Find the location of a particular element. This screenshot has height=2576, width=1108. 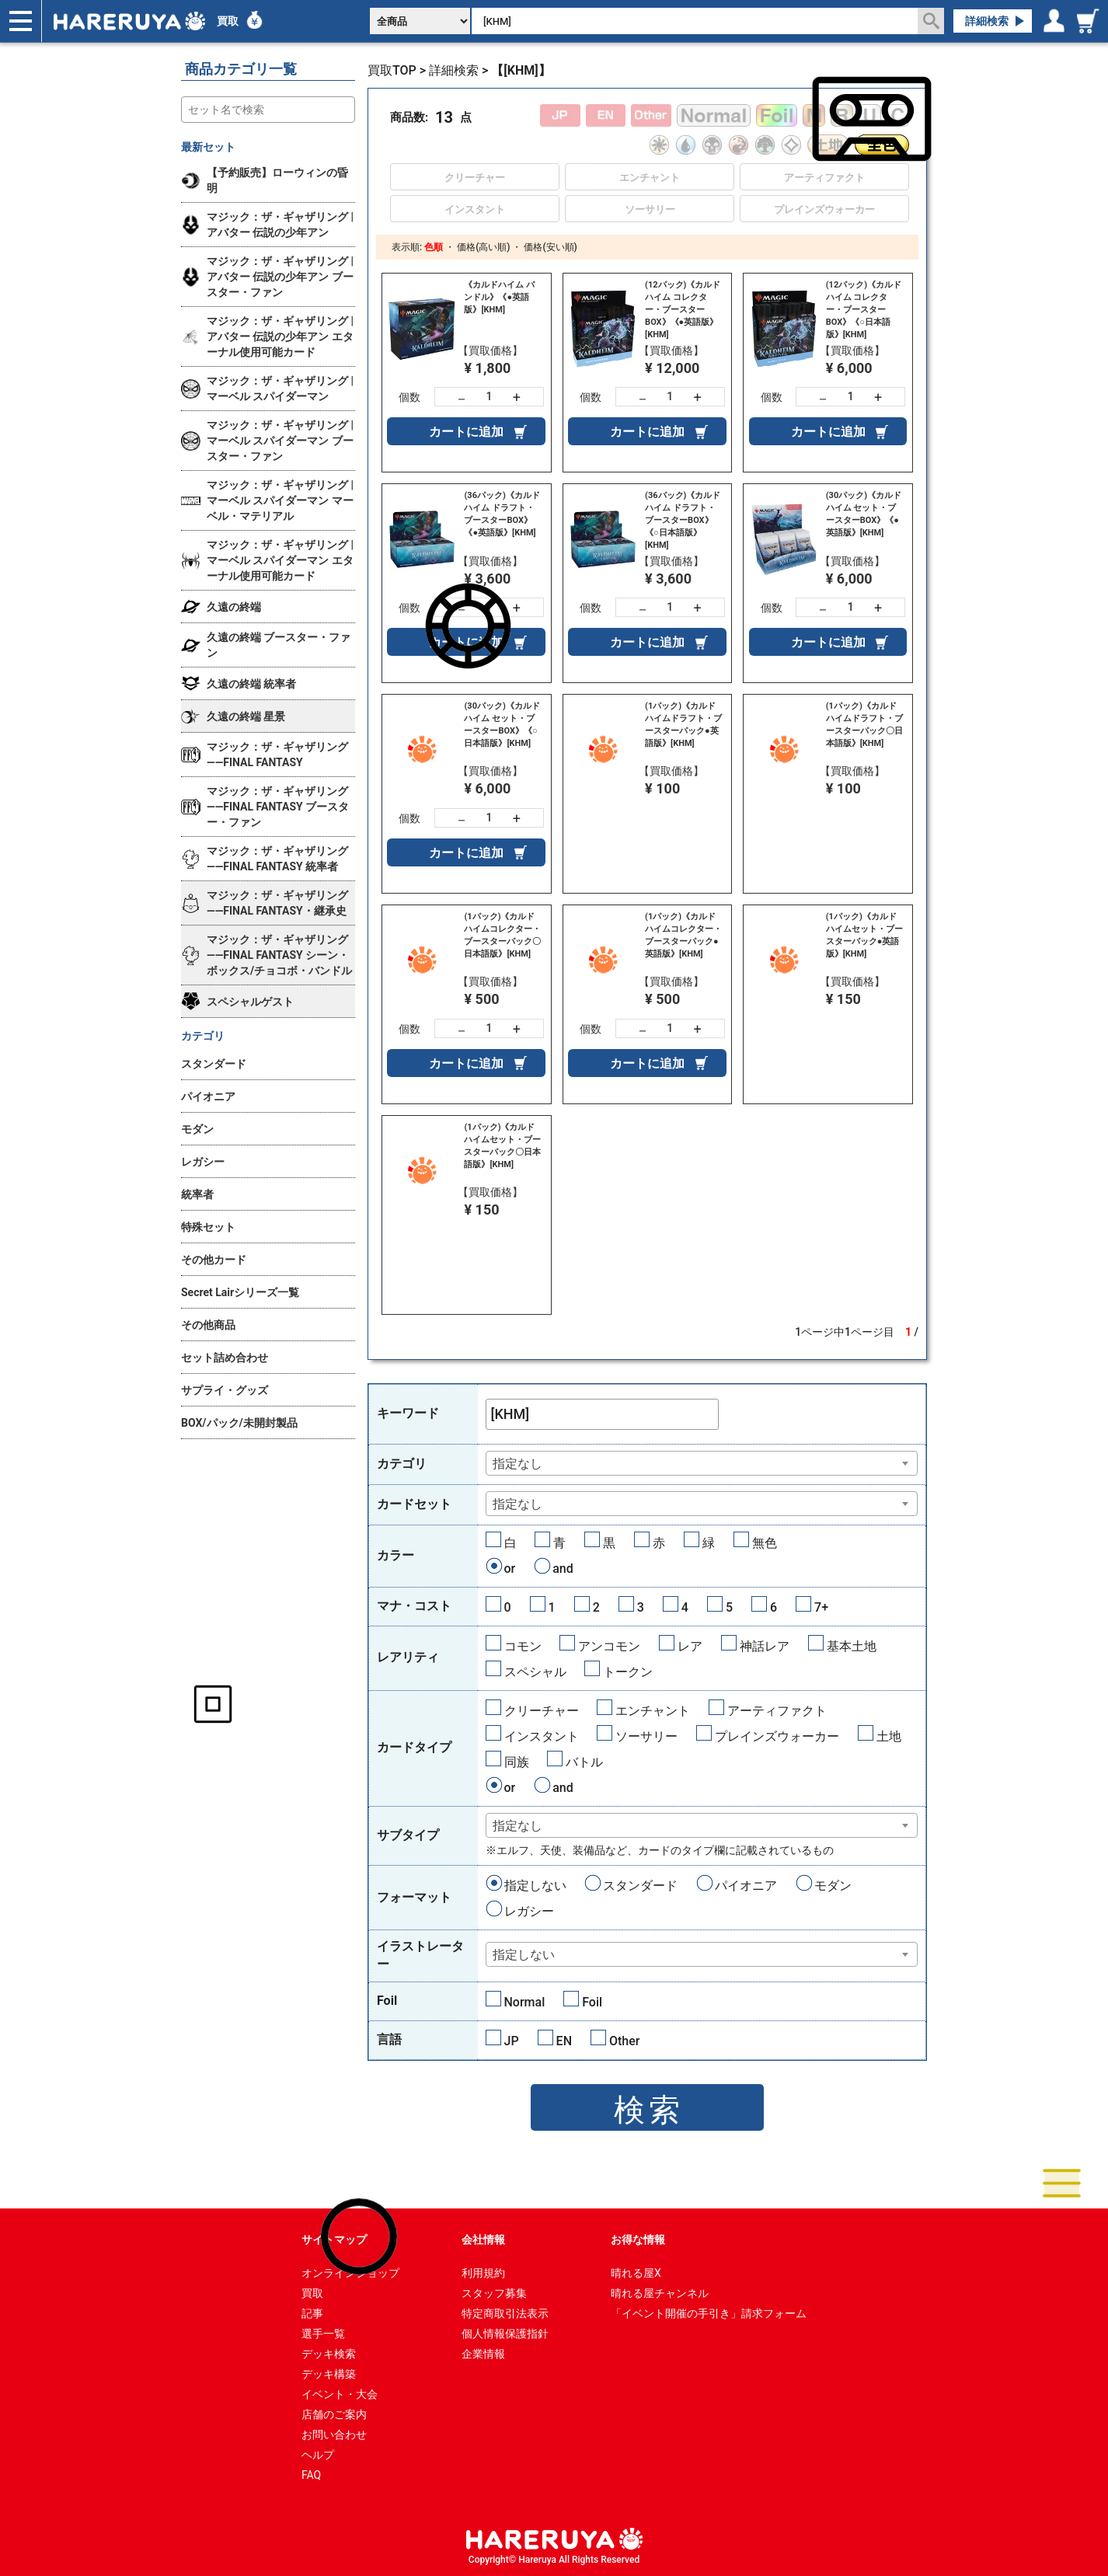

view items in list format is located at coordinates (1061, 2183).